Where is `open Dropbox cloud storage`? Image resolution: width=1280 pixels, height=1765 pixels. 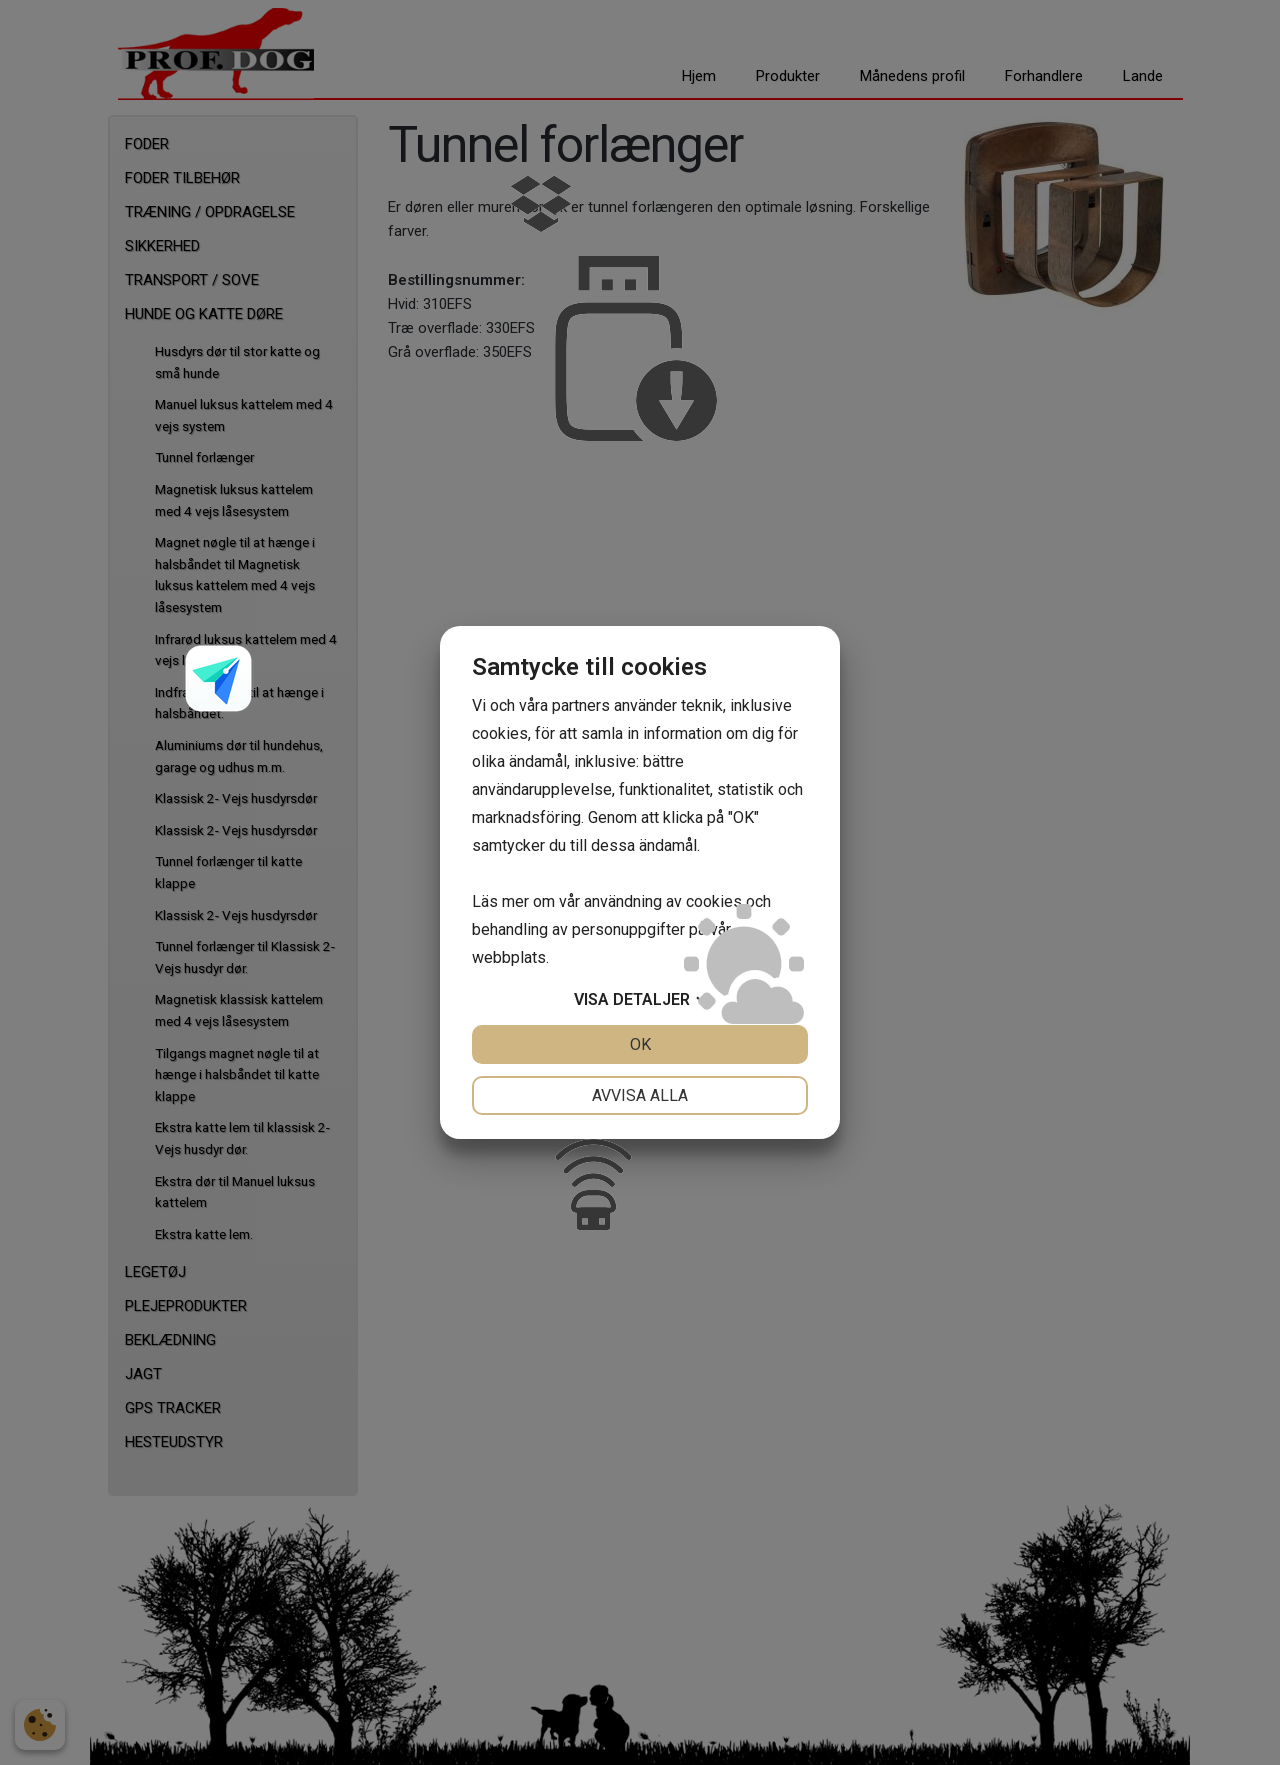
open Dropbox cloud storage is located at coordinates (541, 206).